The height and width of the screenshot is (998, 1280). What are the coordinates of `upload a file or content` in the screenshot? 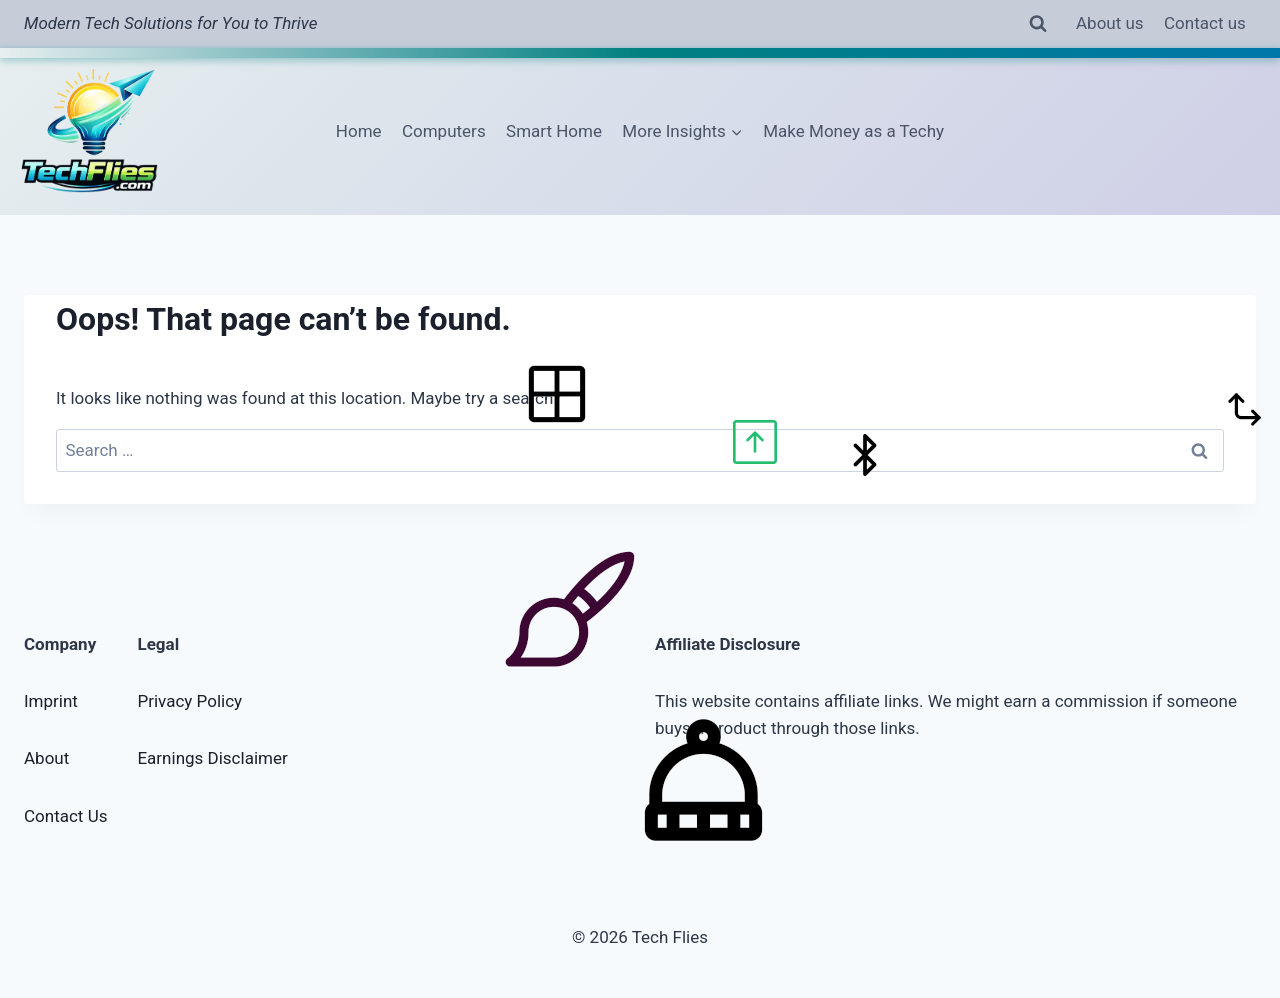 It's located at (755, 442).